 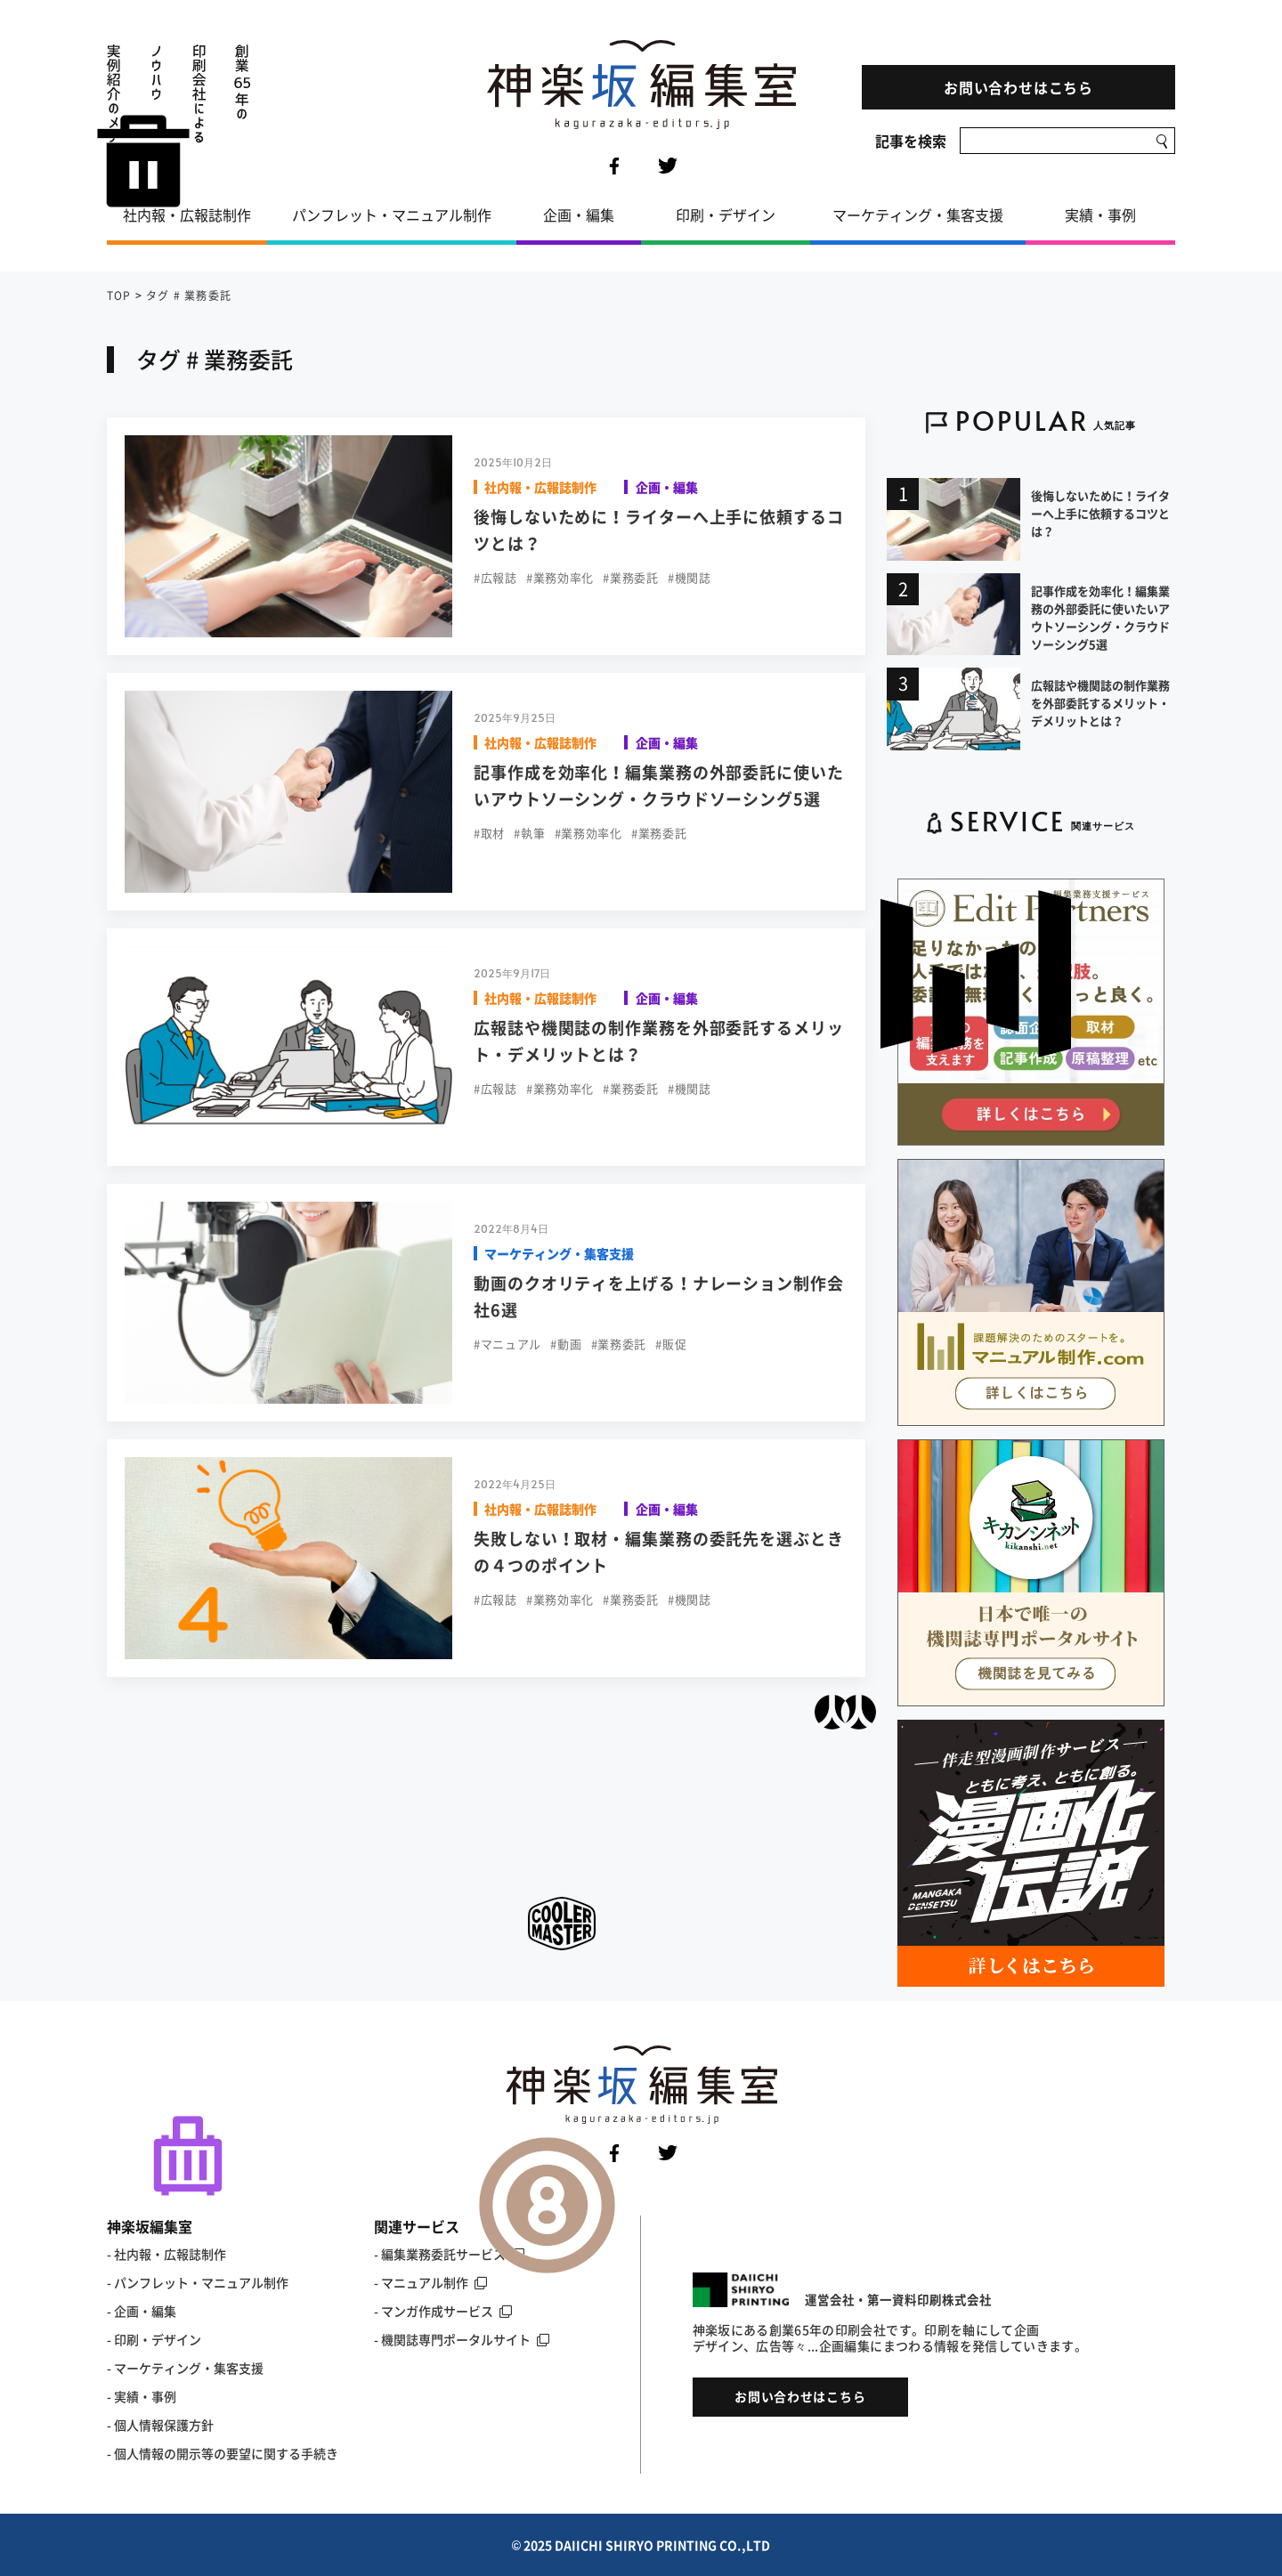 I want to click on bytedance company logo, so click(x=976, y=974).